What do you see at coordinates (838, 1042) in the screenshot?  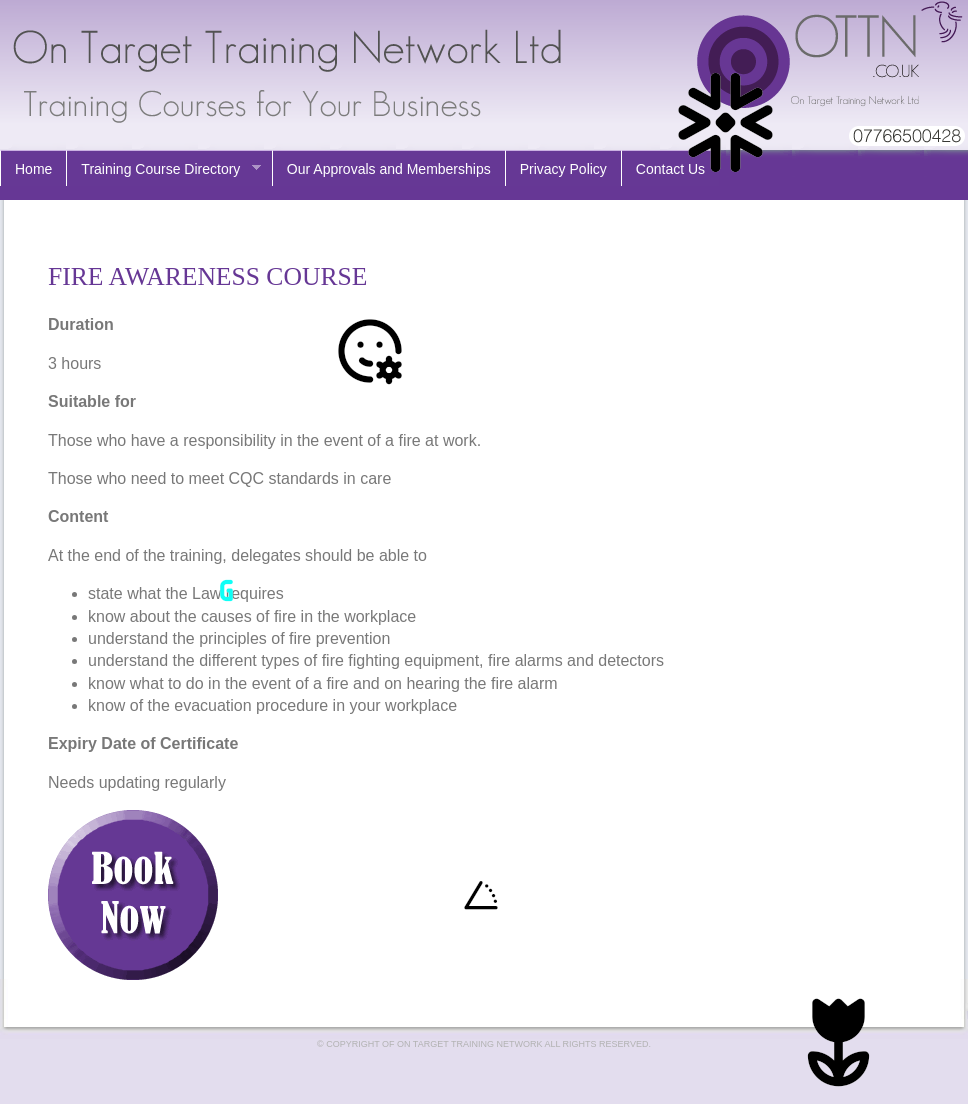 I see `enable macro or close-up camera mode` at bounding box center [838, 1042].